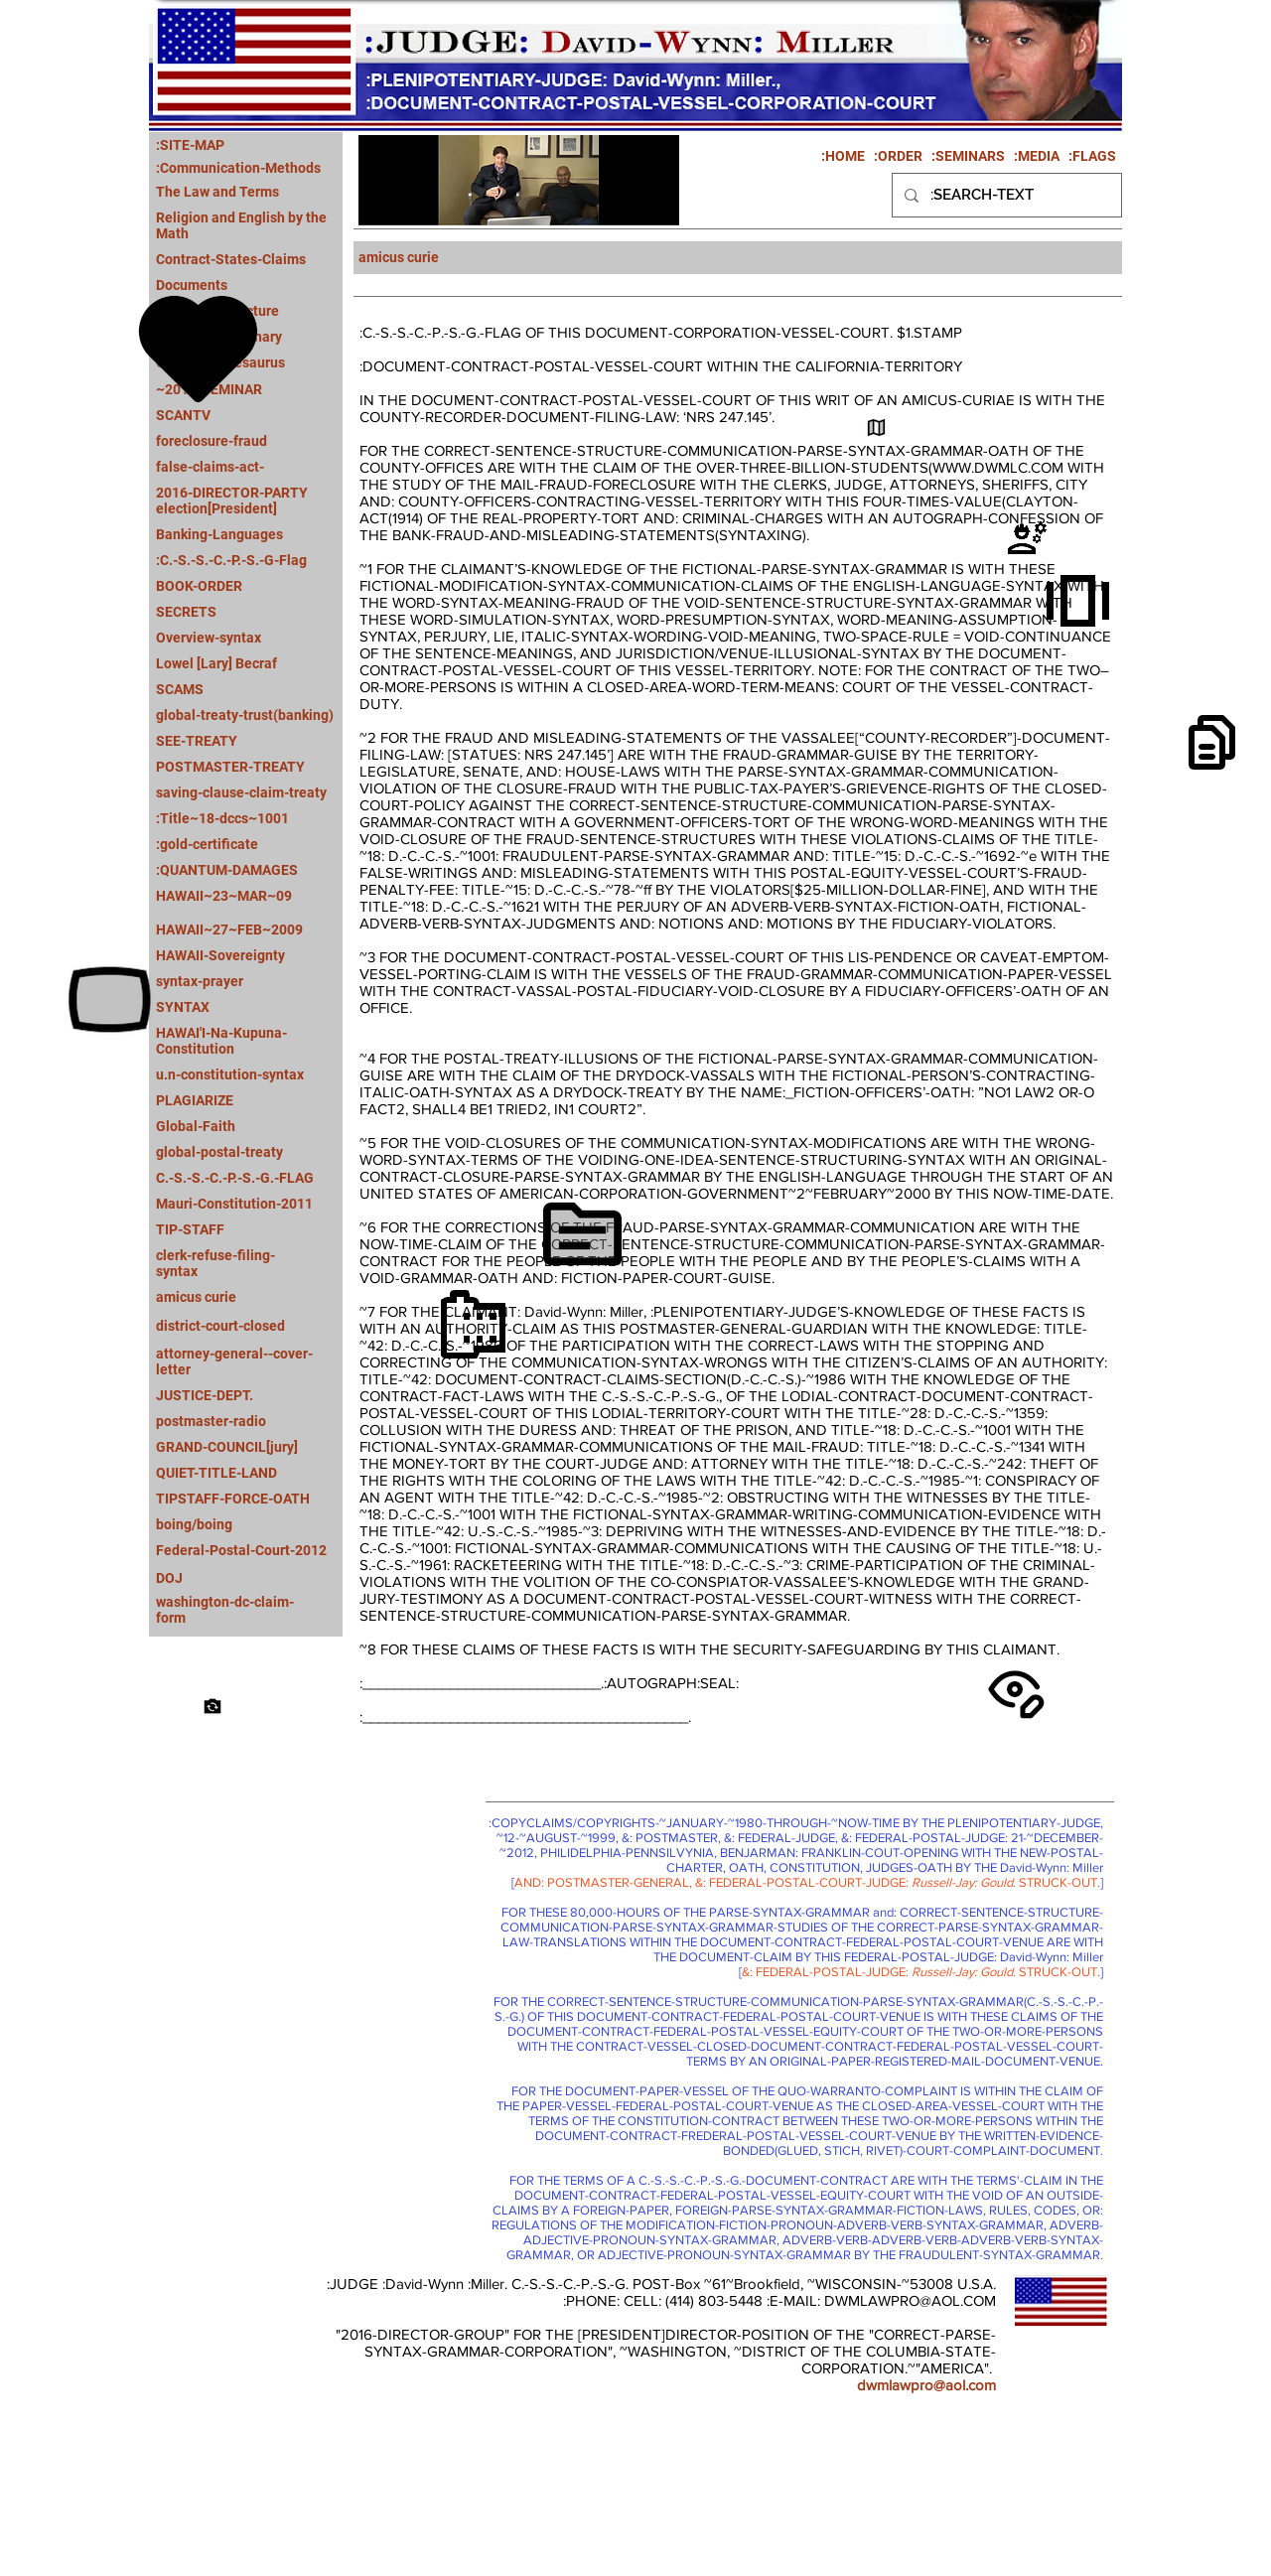 This screenshot has height=2576, width=1271. What do you see at coordinates (198, 349) in the screenshot?
I see `add to favorites` at bounding box center [198, 349].